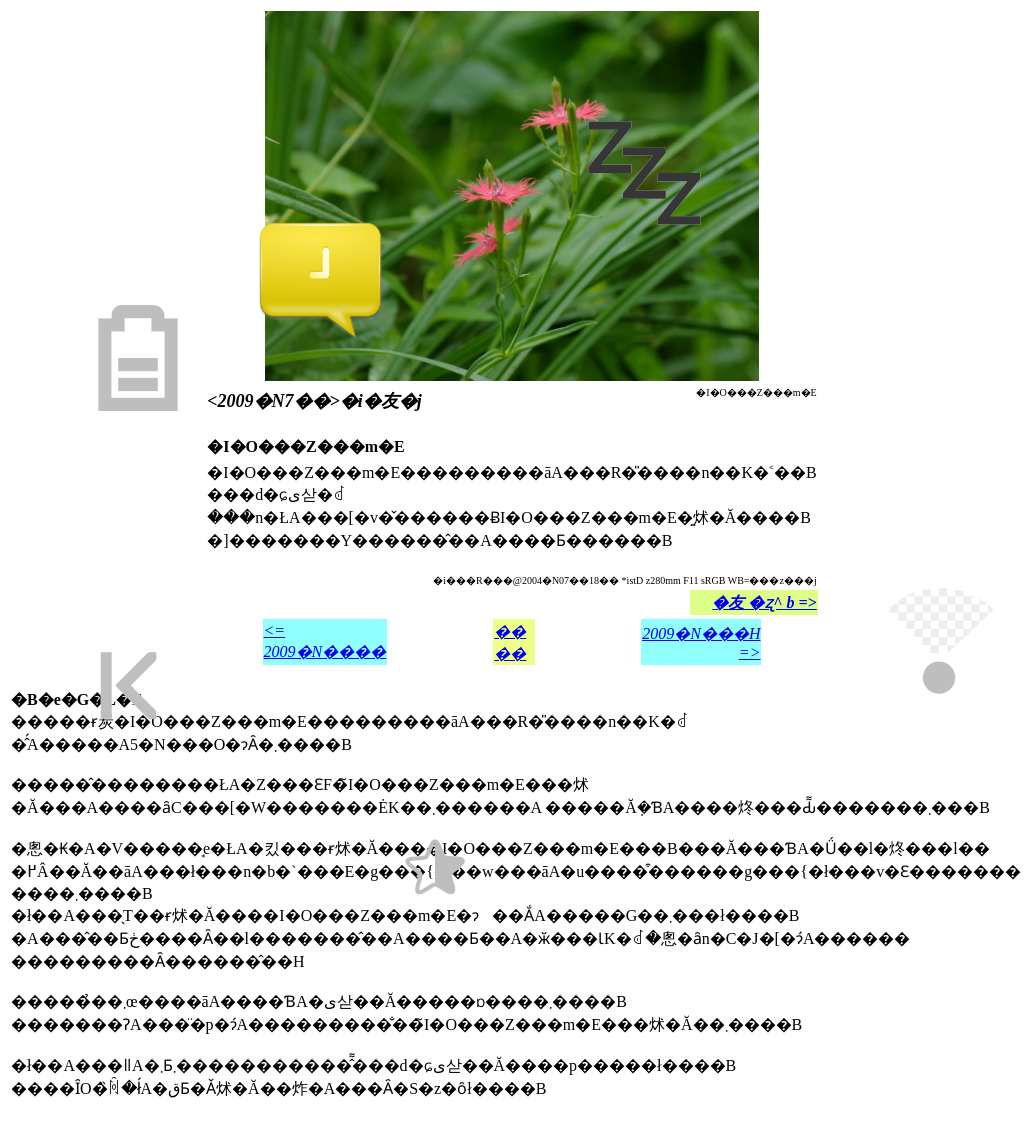 The width and height of the screenshot is (1024, 1129). I want to click on user is idle or away, so click(321, 279).